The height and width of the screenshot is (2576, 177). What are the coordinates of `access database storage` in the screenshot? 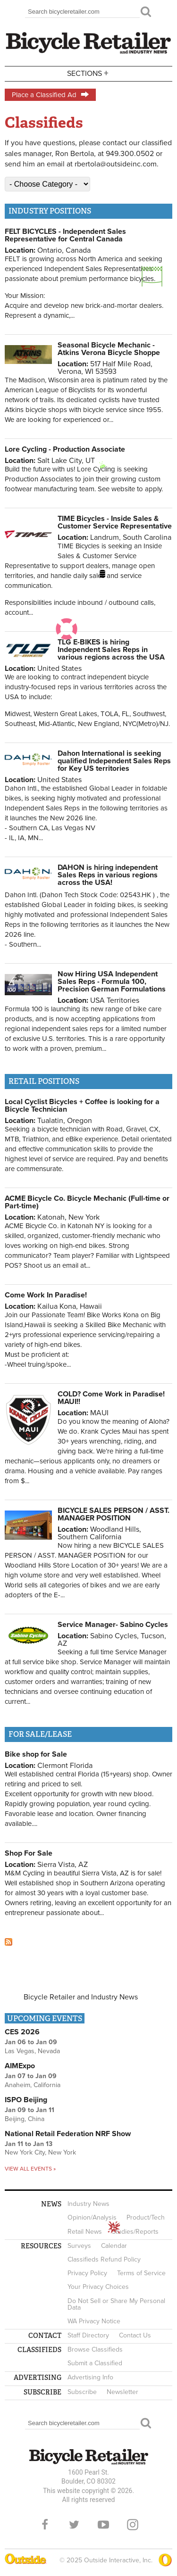 It's located at (102, 574).